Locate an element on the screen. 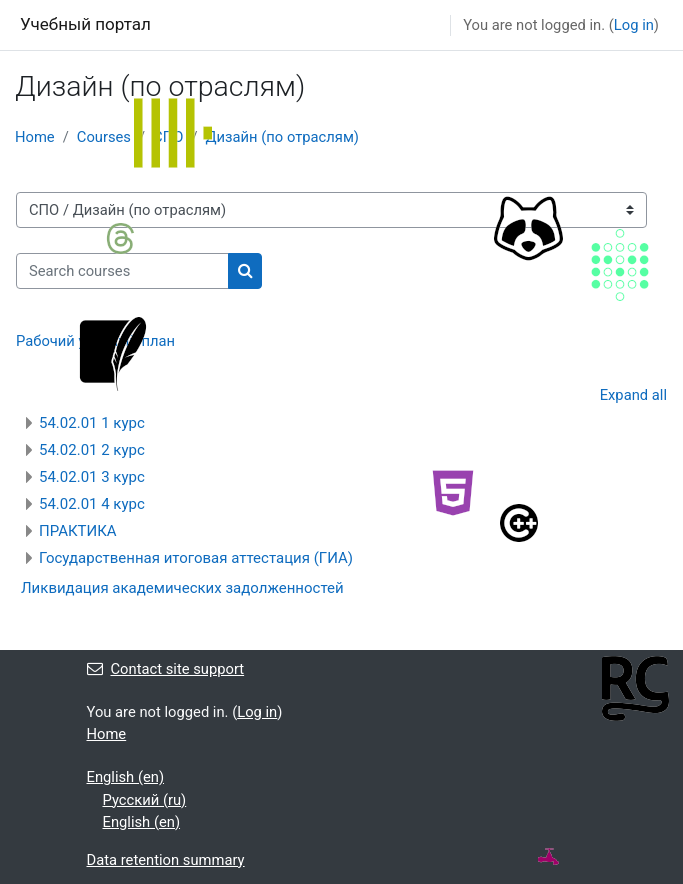  indicates HTML5 technology or web development is located at coordinates (453, 493).